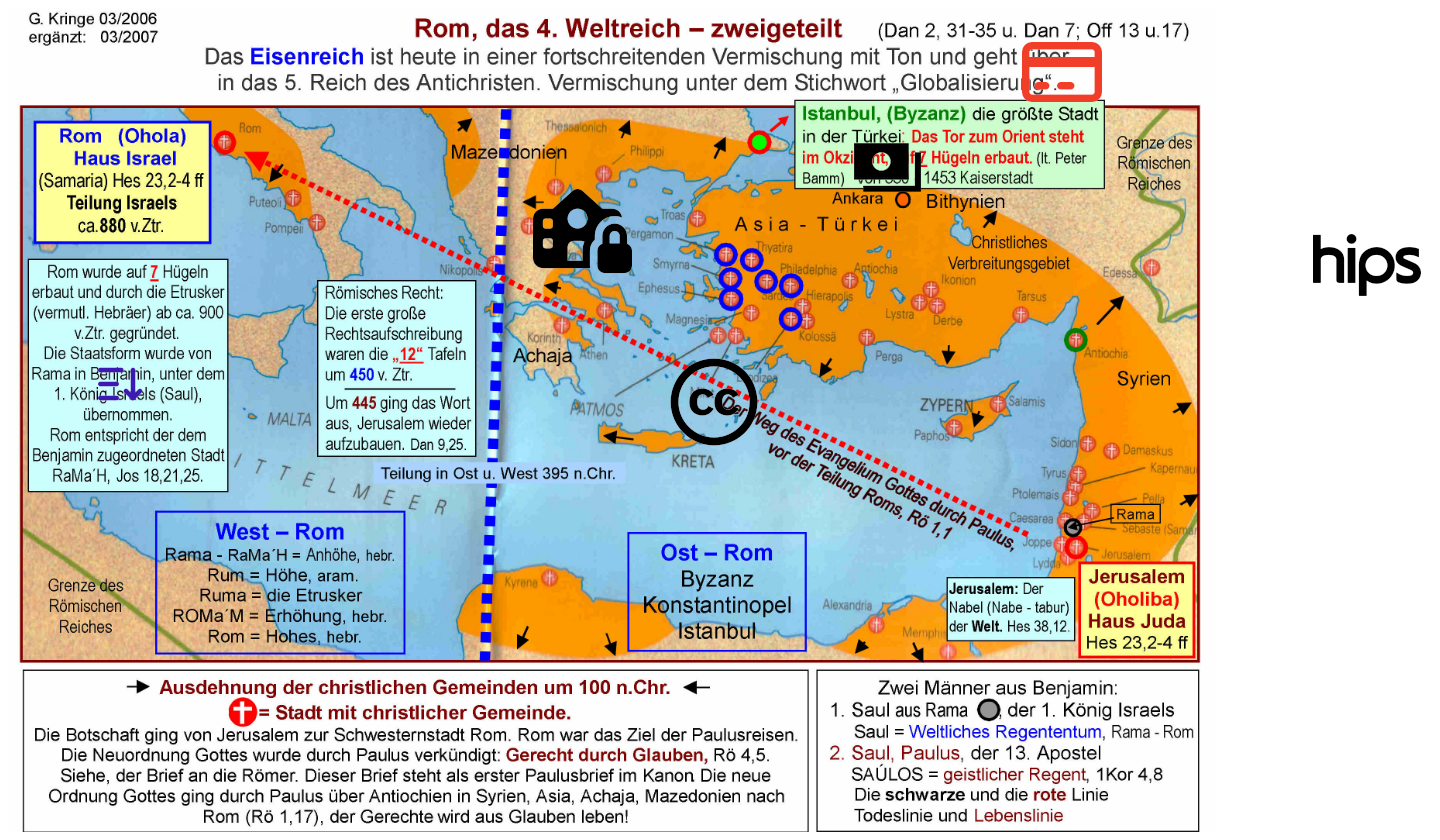  I want to click on indicates a locked or secured school facility, so click(582, 228).